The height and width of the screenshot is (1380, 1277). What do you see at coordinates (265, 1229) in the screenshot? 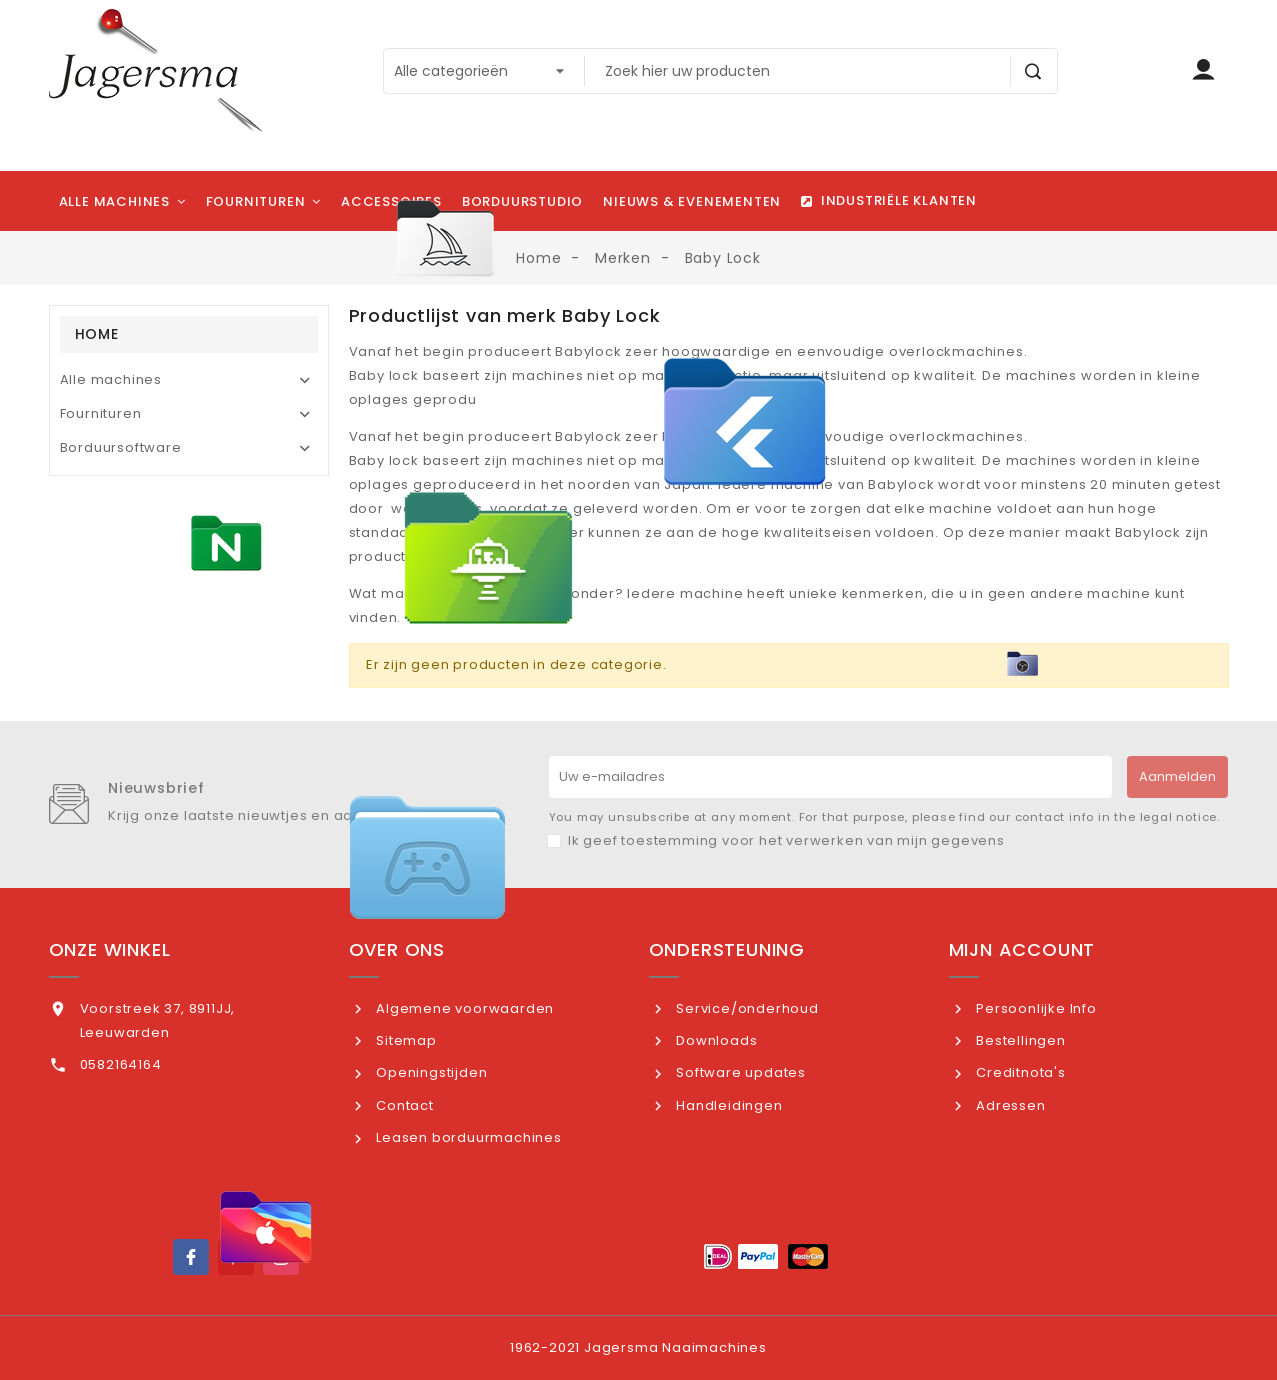
I see `open folder in macos big sur style` at bounding box center [265, 1229].